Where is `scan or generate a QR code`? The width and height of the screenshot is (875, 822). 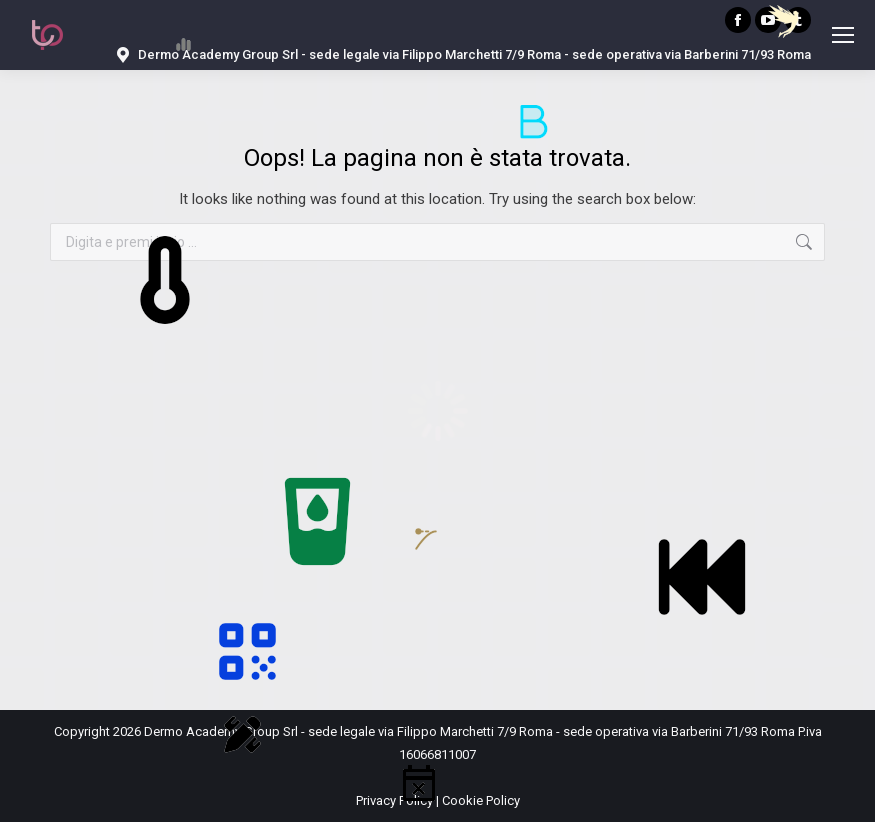 scan or generate a QR code is located at coordinates (247, 651).